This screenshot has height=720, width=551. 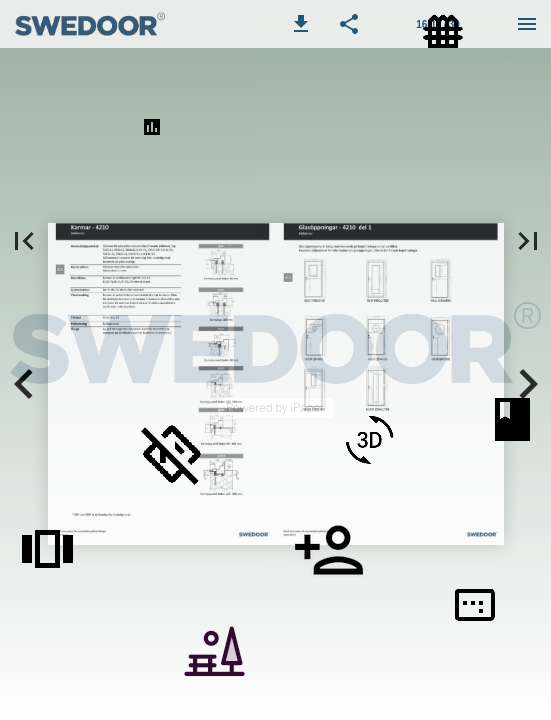 What do you see at coordinates (370, 440) in the screenshot?
I see `rotate object in 3D view` at bounding box center [370, 440].